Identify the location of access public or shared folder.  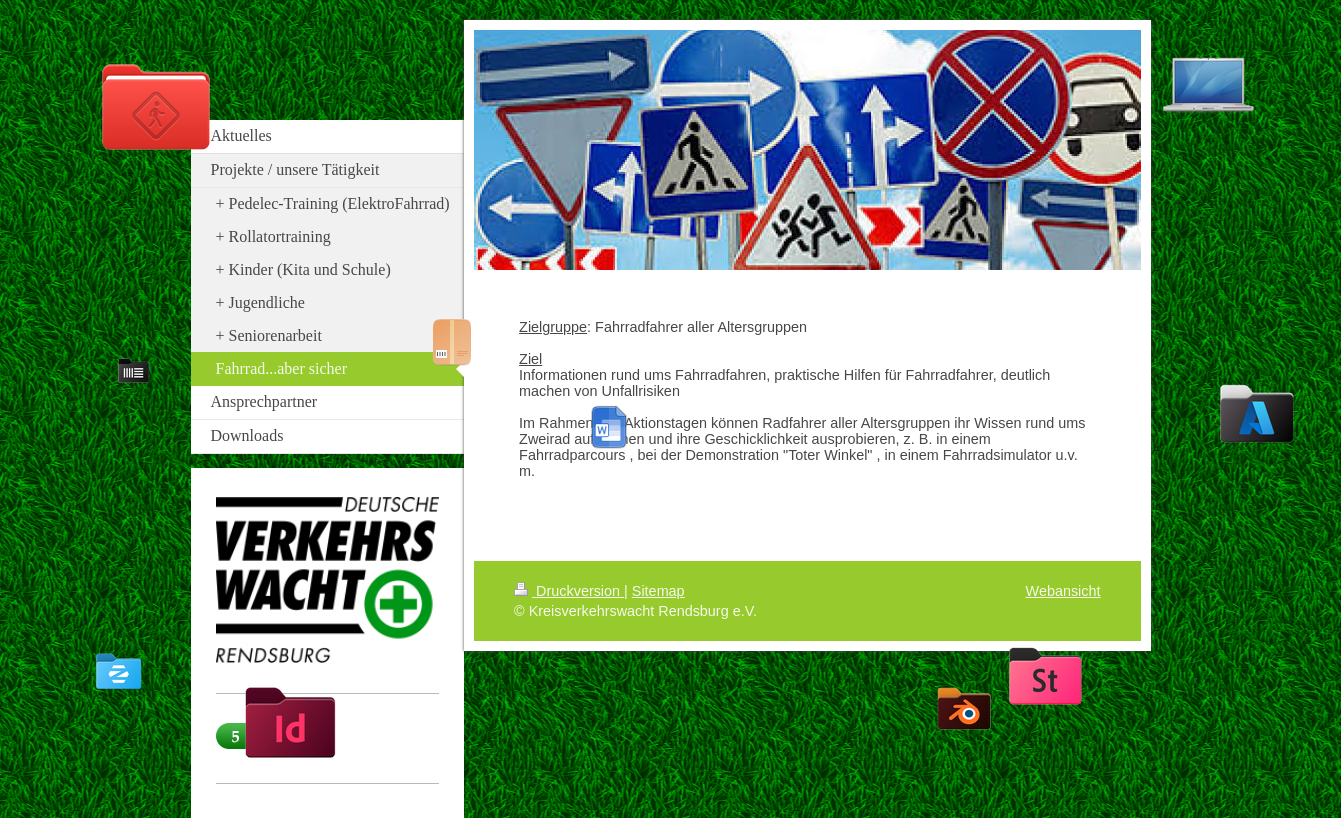
(156, 107).